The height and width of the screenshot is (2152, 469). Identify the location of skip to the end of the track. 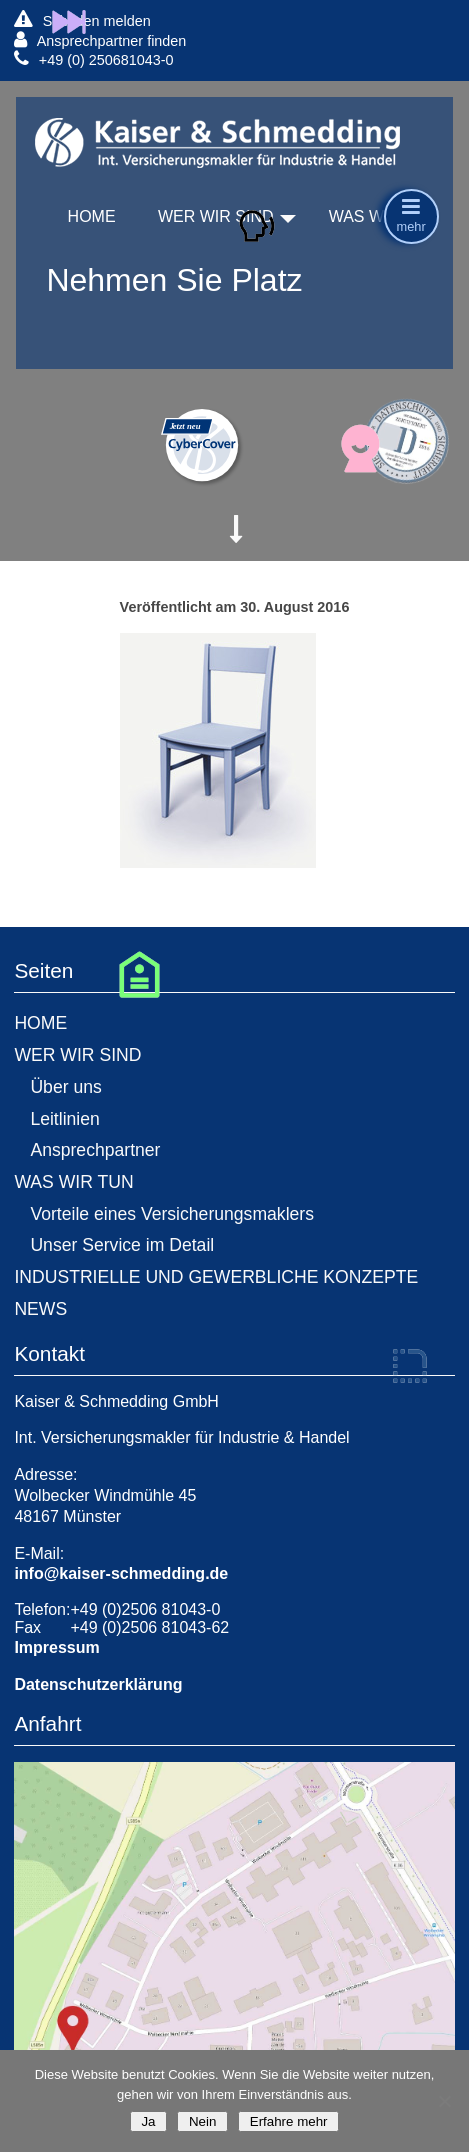
(69, 22).